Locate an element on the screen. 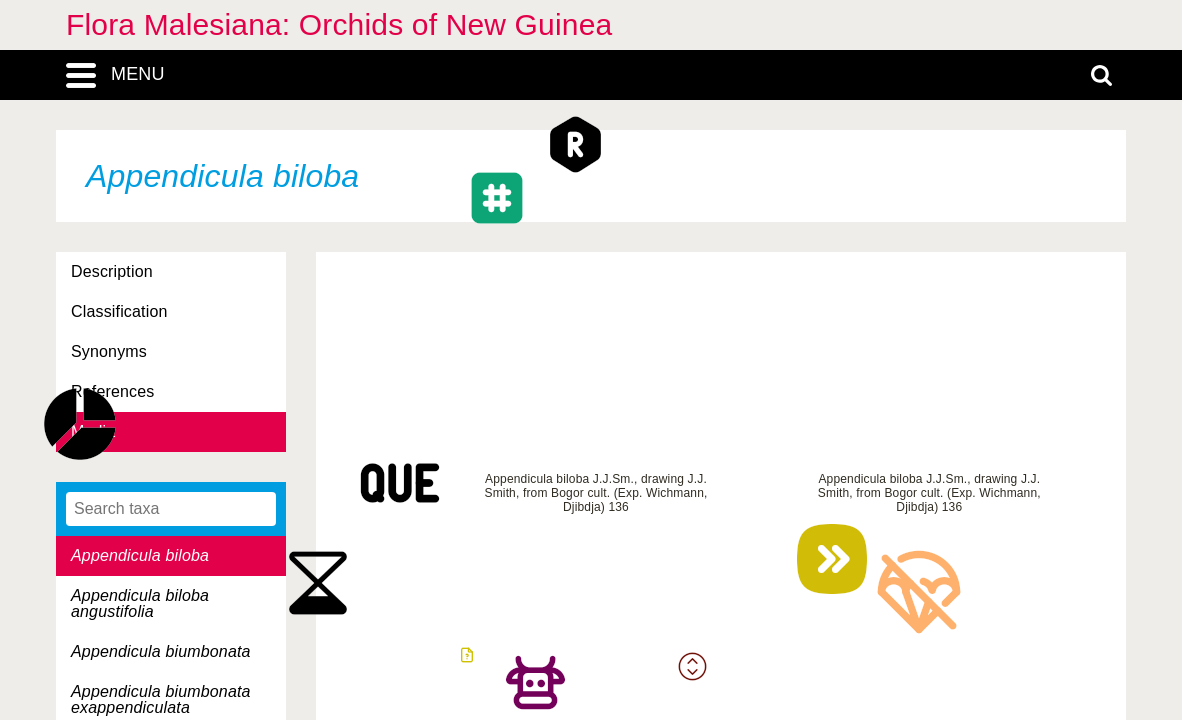  skip forward or advance to next item is located at coordinates (832, 559).